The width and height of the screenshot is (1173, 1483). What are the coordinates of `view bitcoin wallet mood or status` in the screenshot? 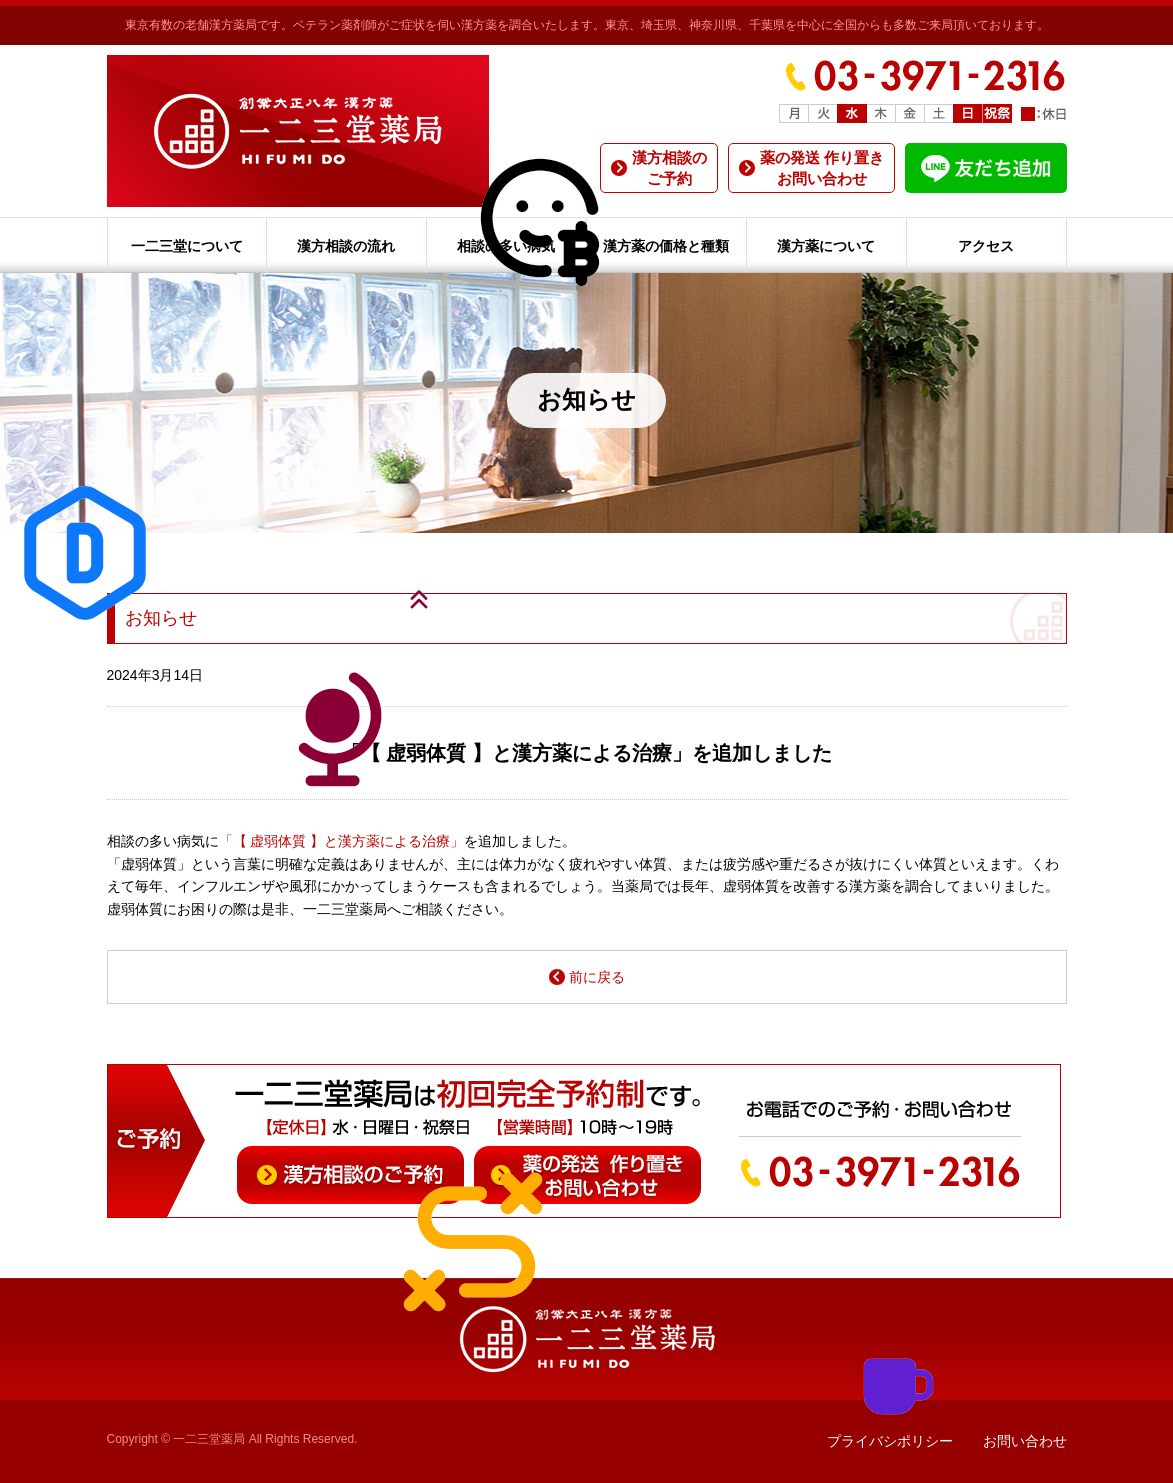 It's located at (540, 218).